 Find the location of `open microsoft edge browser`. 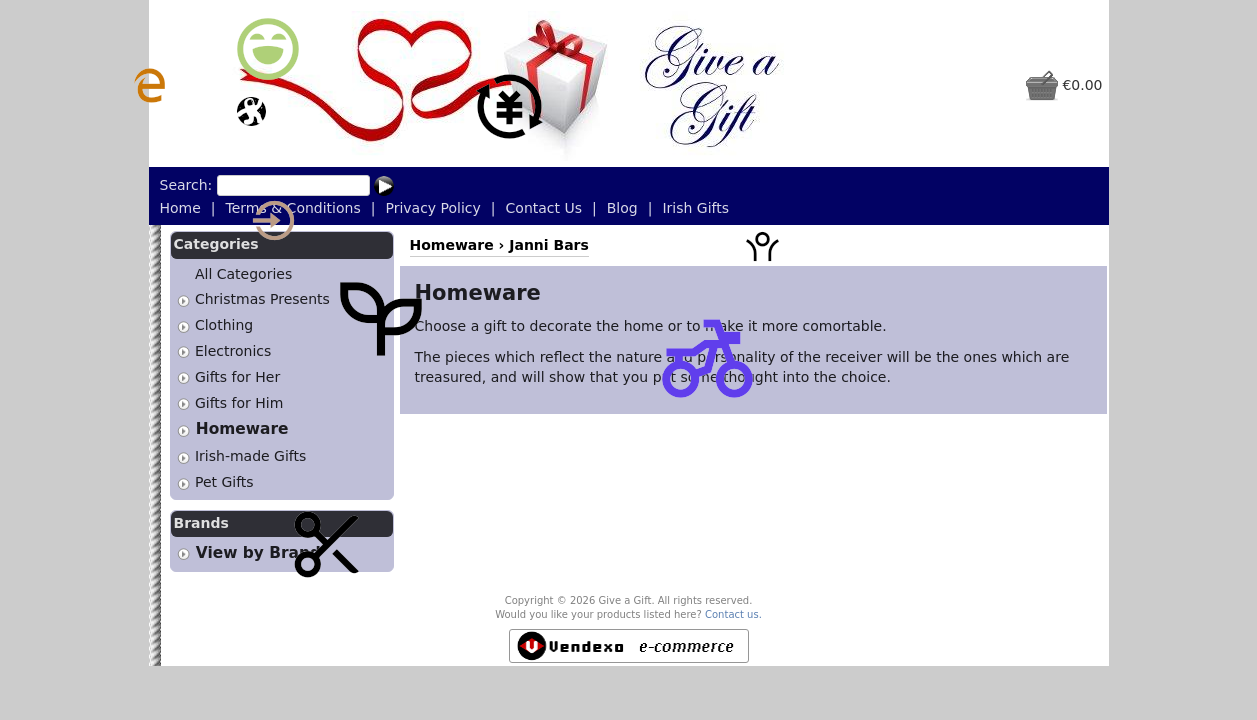

open microsoft edge browser is located at coordinates (149, 85).